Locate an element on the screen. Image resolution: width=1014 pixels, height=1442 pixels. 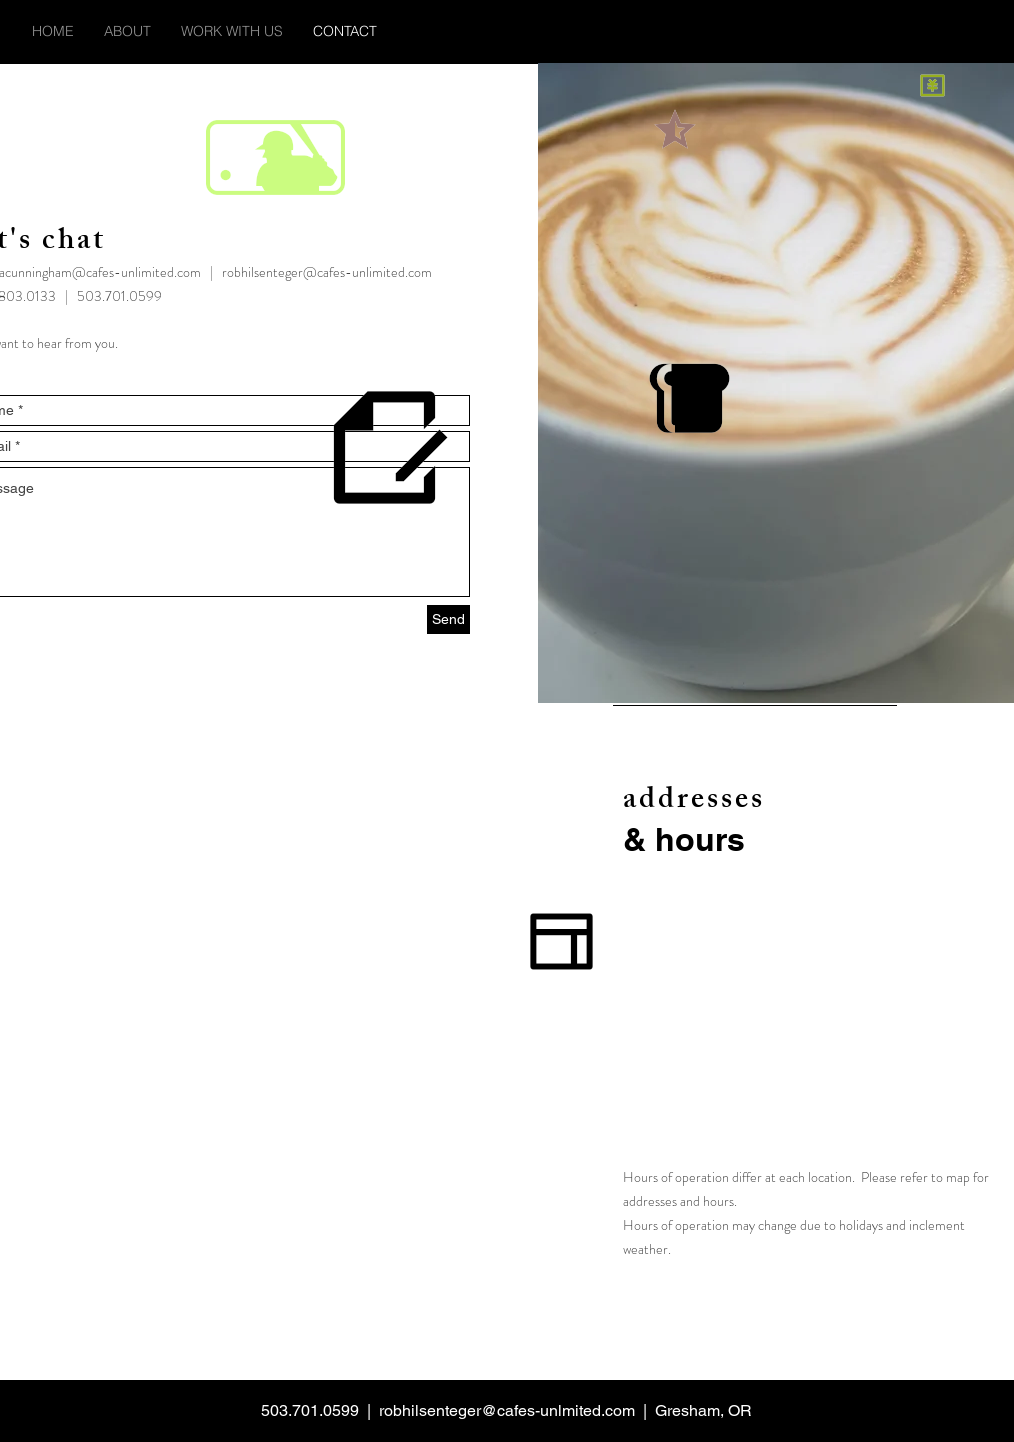
switch to two-column layout with header is located at coordinates (561, 941).